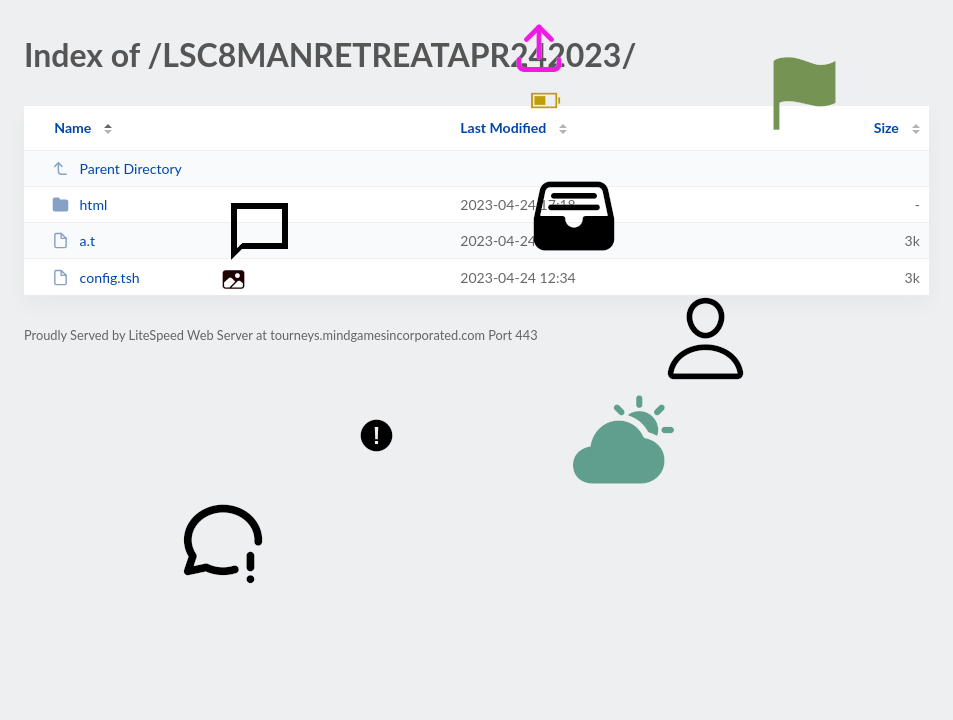 The width and height of the screenshot is (953, 720). What do you see at coordinates (259, 231) in the screenshot?
I see `open chat or messaging` at bounding box center [259, 231].